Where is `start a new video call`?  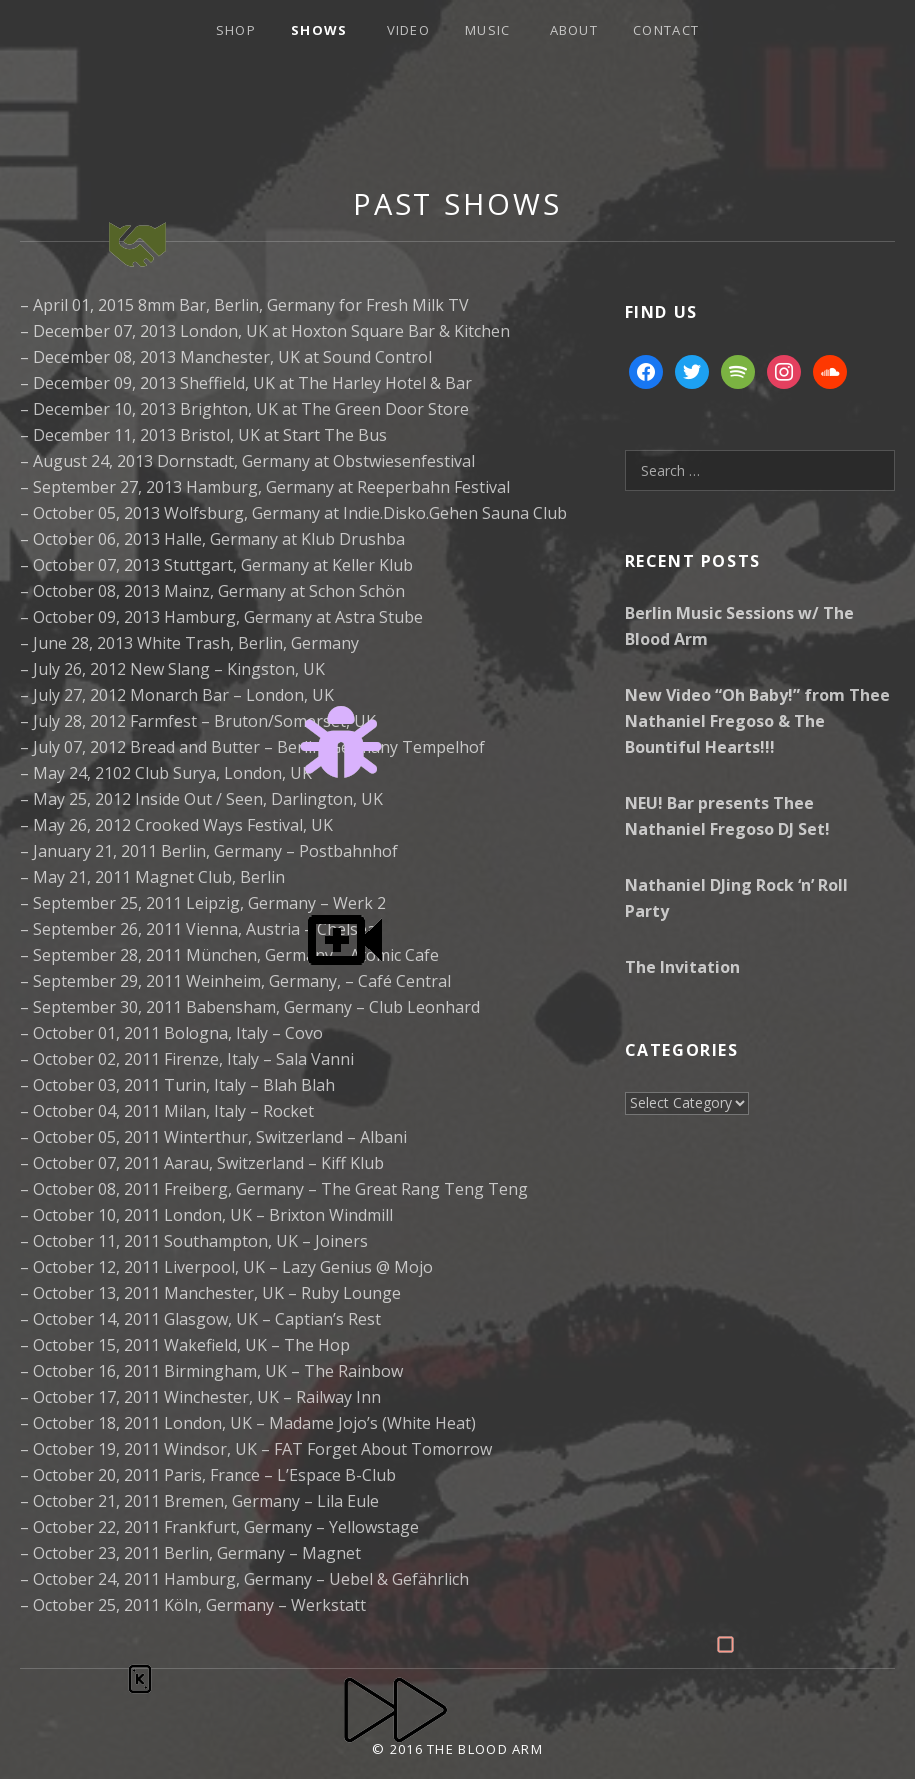 start a new video call is located at coordinates (345, 940).